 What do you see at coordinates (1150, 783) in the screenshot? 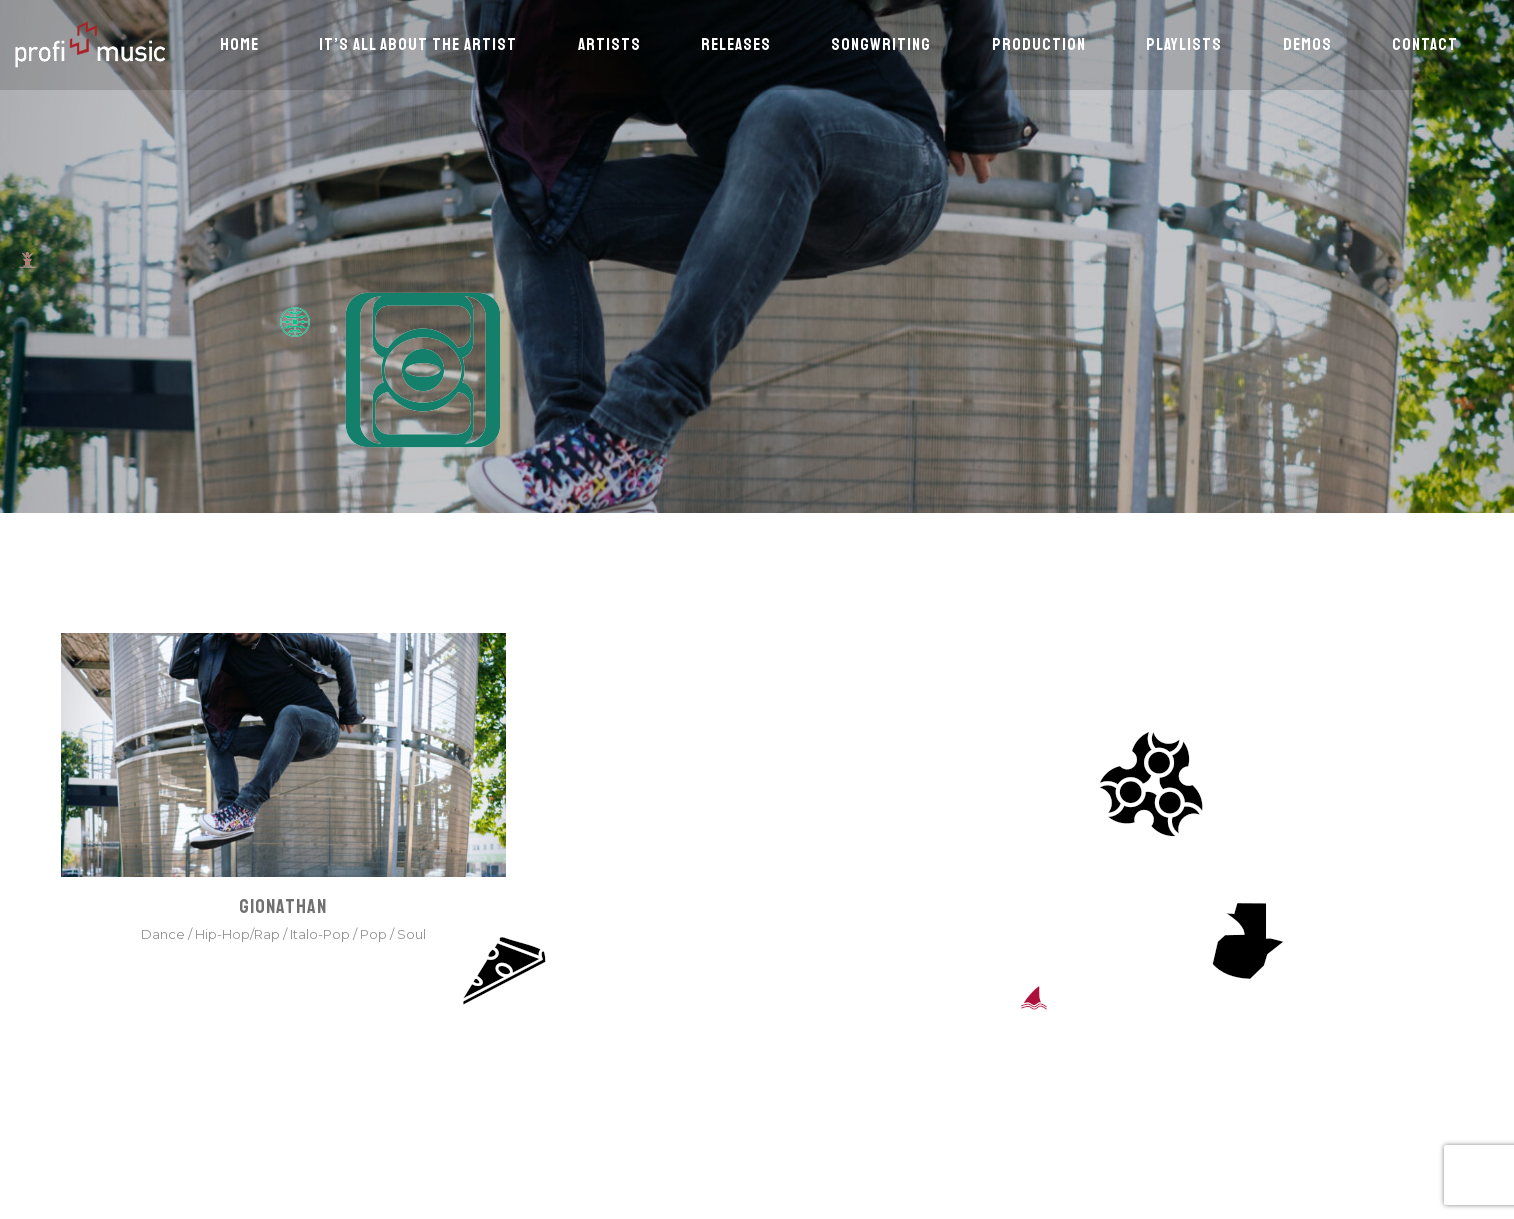
I see `a throwing star or shuriken weapon in a game inventory` at bounding box center [1150, 783].